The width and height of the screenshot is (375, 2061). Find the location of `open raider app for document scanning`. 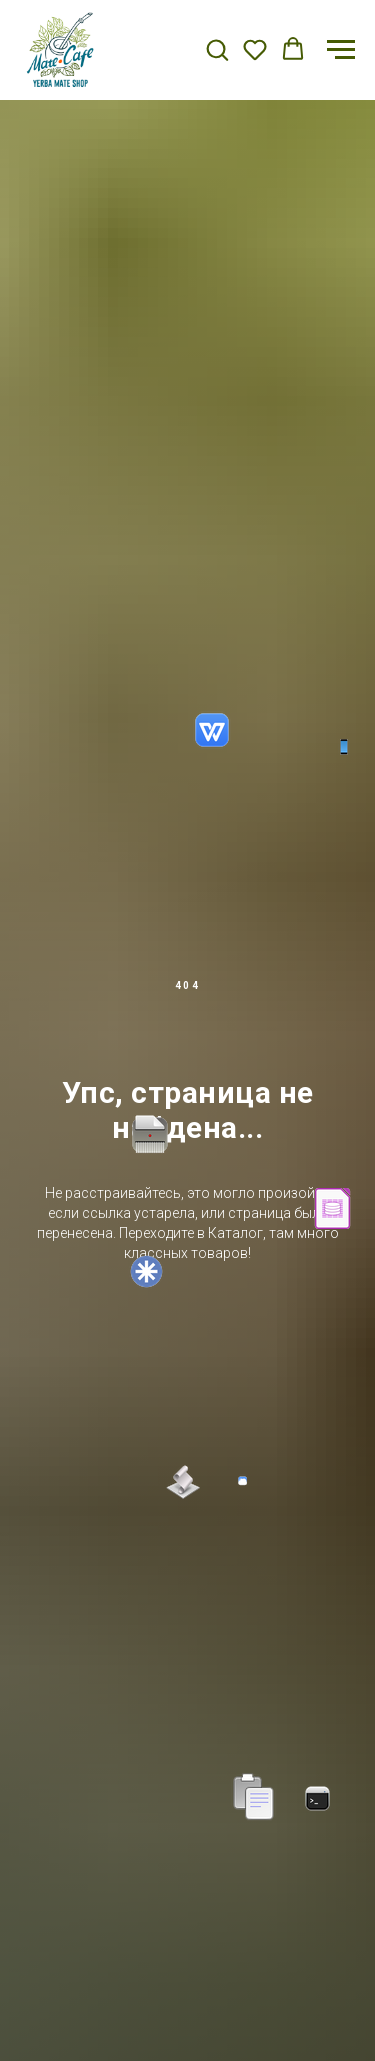

open raider app for document scanning is located at coordinates (150, 1135).